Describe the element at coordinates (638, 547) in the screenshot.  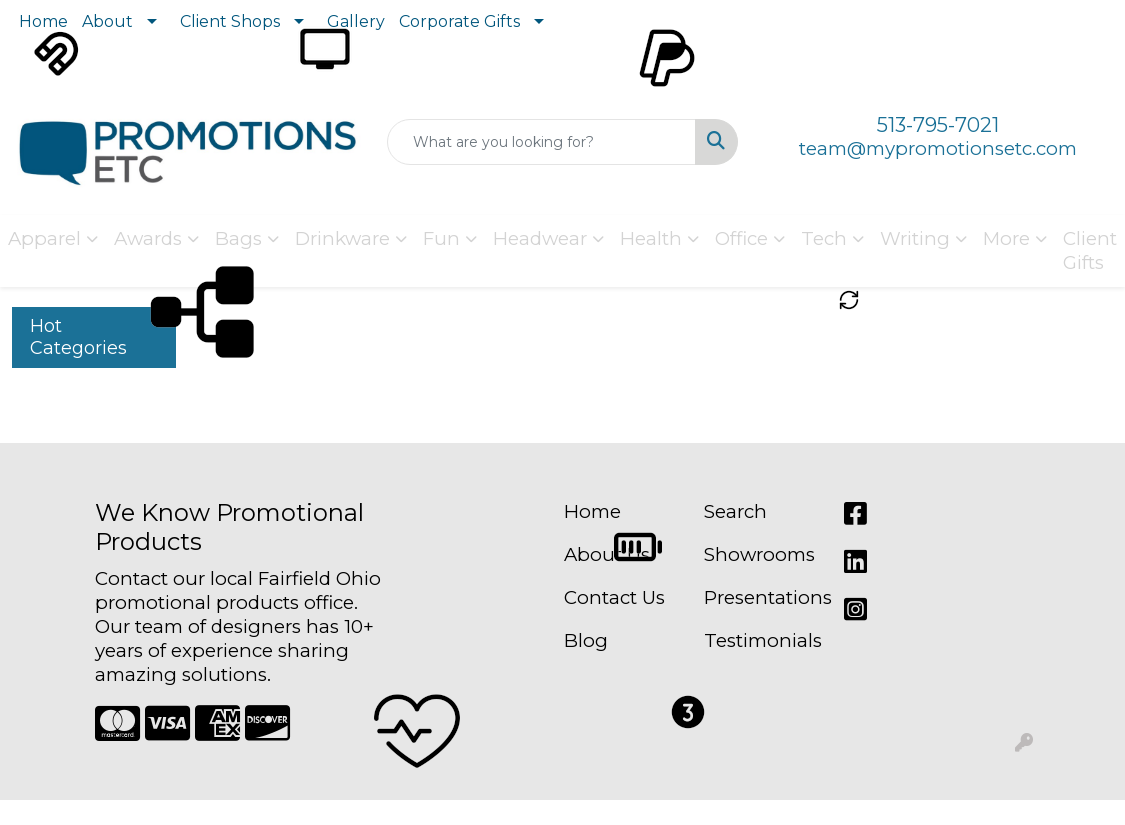
I see `indicates high battery level` at that location.